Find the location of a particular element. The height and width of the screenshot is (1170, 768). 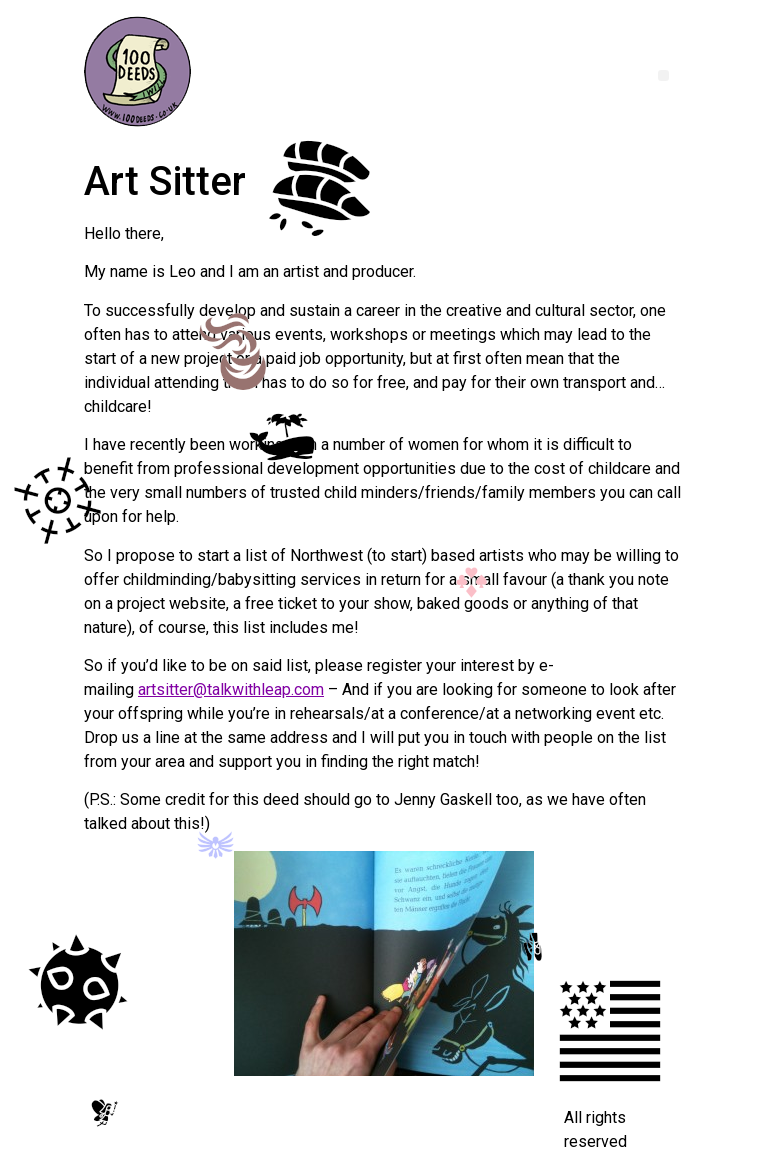

ocean wildlife or marine life category is located at coordinates (282, 437).